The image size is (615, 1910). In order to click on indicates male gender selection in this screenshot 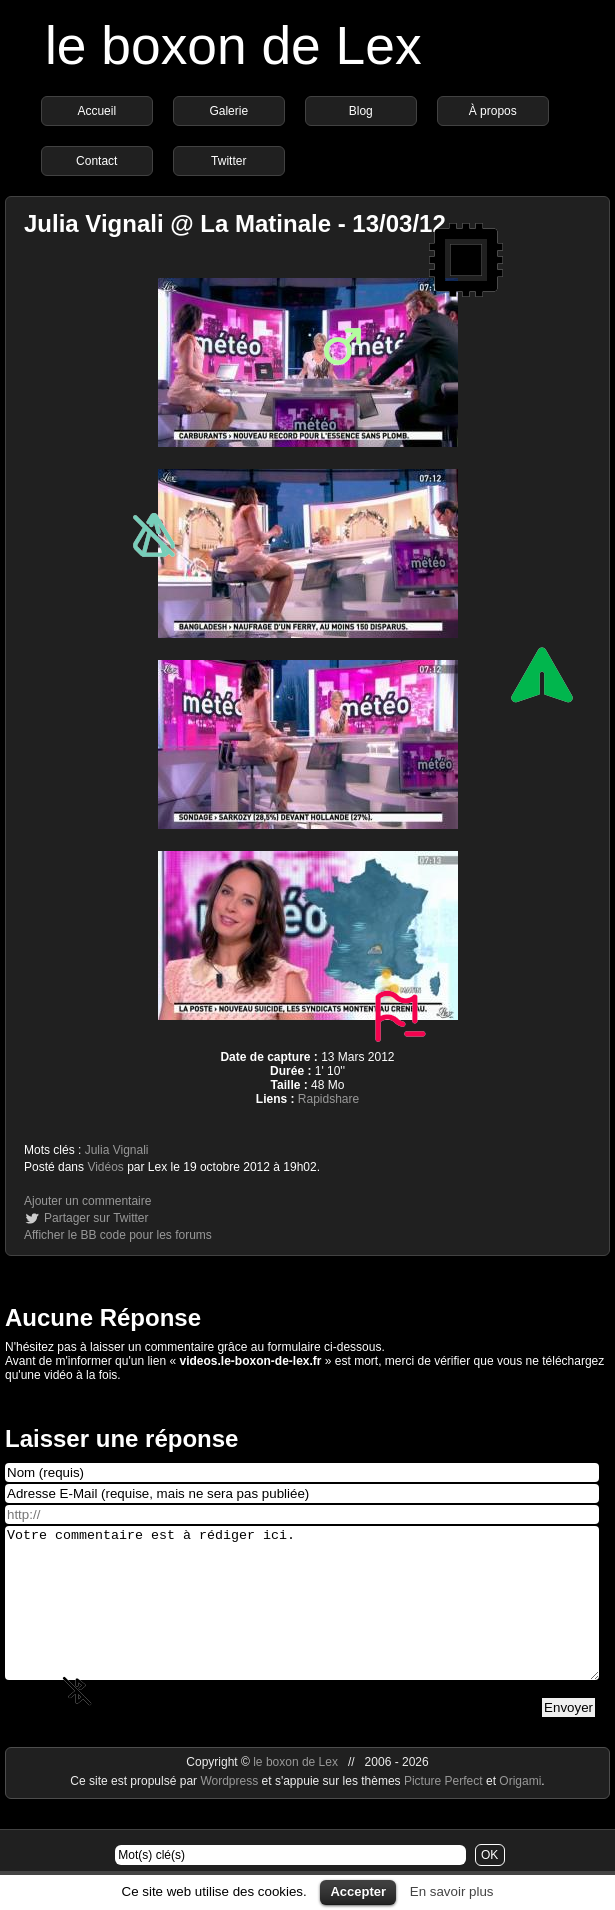, I will do `click(342, 346)`.